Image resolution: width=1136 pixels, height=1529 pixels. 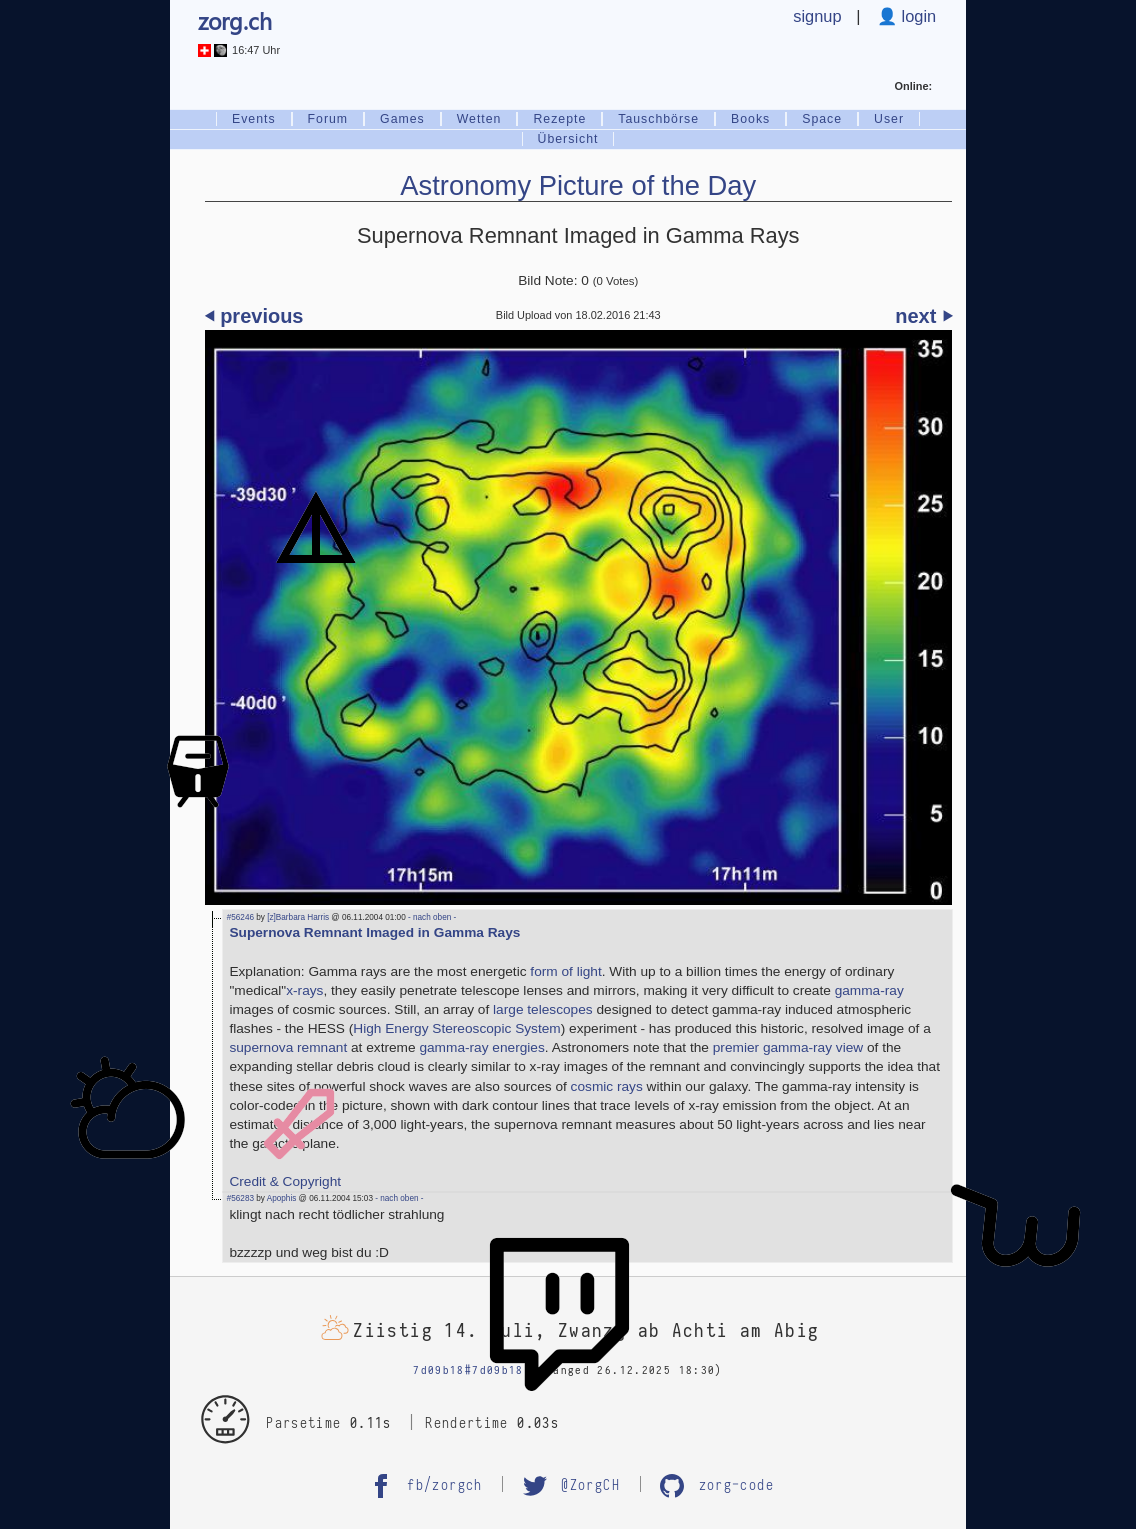 What do you see at coordinates (198, 769) in the screenshot?
I see `access regional train schedules` at bounding box center [198, 769].